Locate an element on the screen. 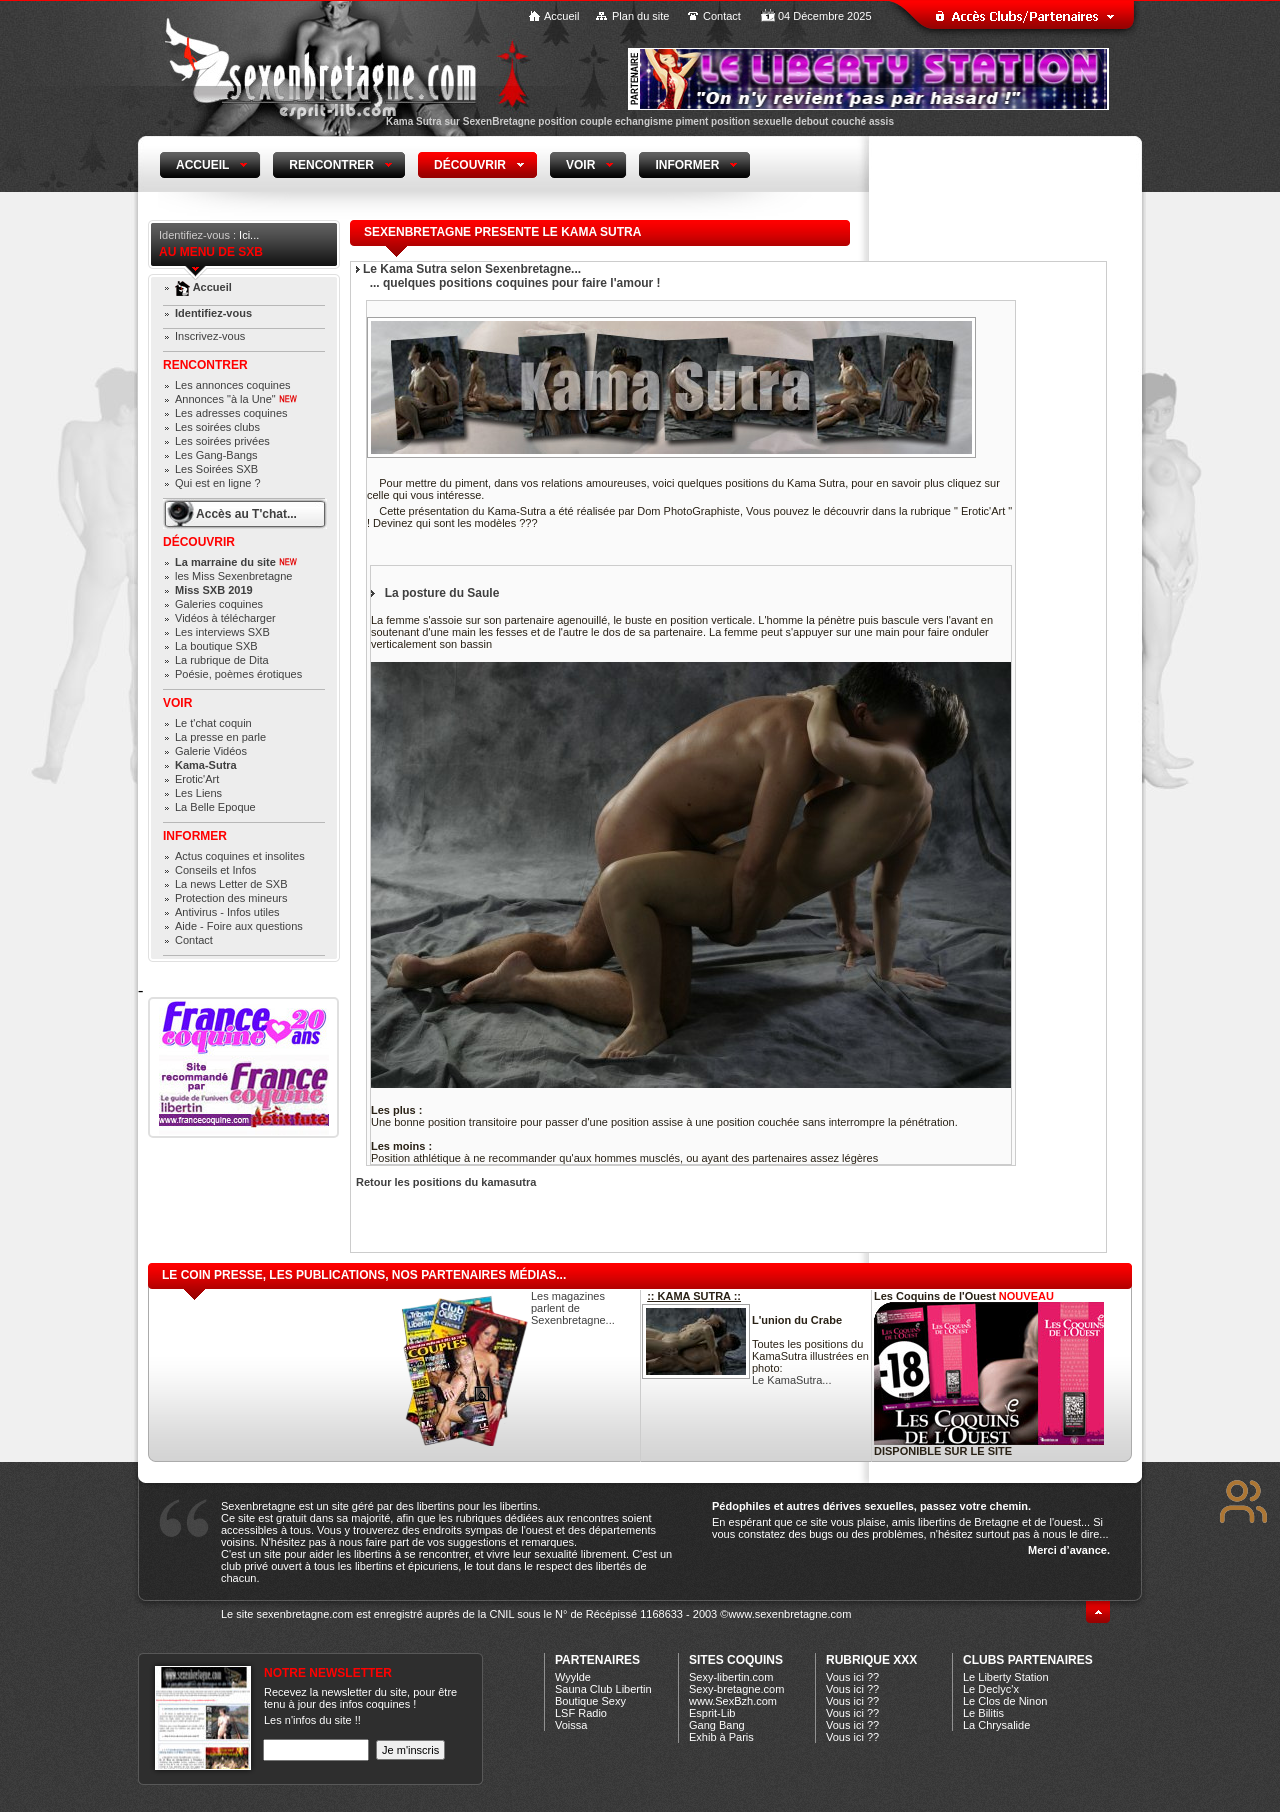 The height and width of the screenshot is (1812, 1280). view all users or team members is located at coordinates (1243, 1501).